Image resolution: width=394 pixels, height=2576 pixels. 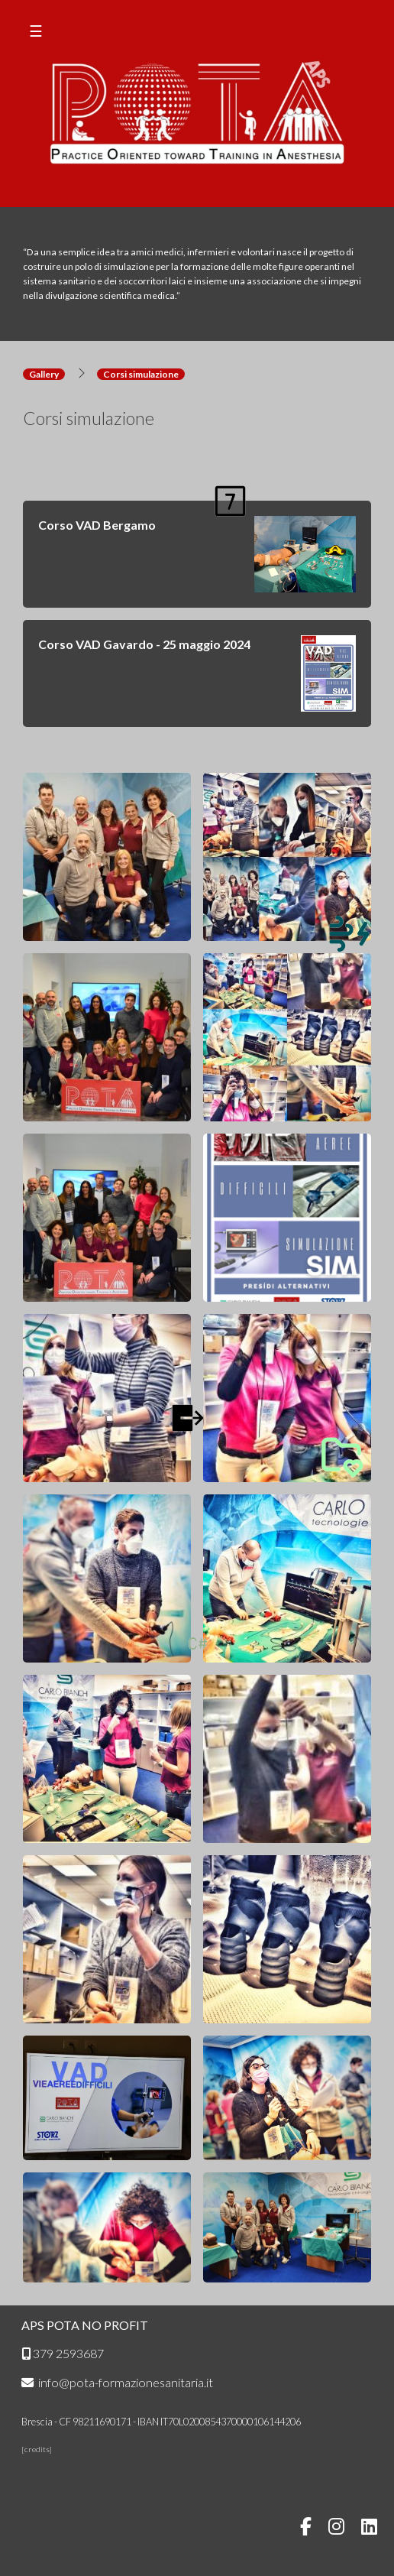 What do you see at coordinates (349, 933) in the screenshot?
I see `wind power or wind energy generation` at bounding box center [349, 933].